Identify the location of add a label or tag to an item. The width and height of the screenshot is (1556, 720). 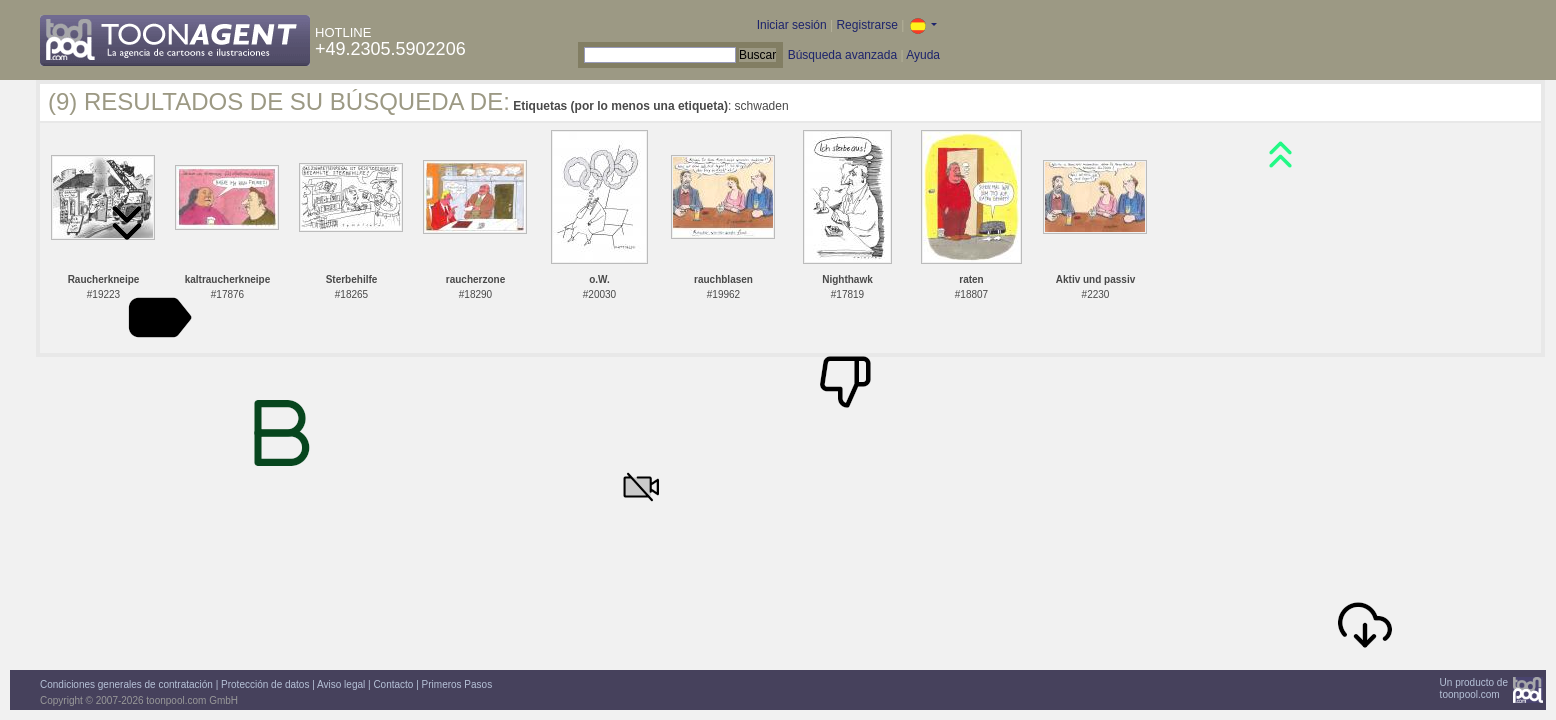
(158, 317).